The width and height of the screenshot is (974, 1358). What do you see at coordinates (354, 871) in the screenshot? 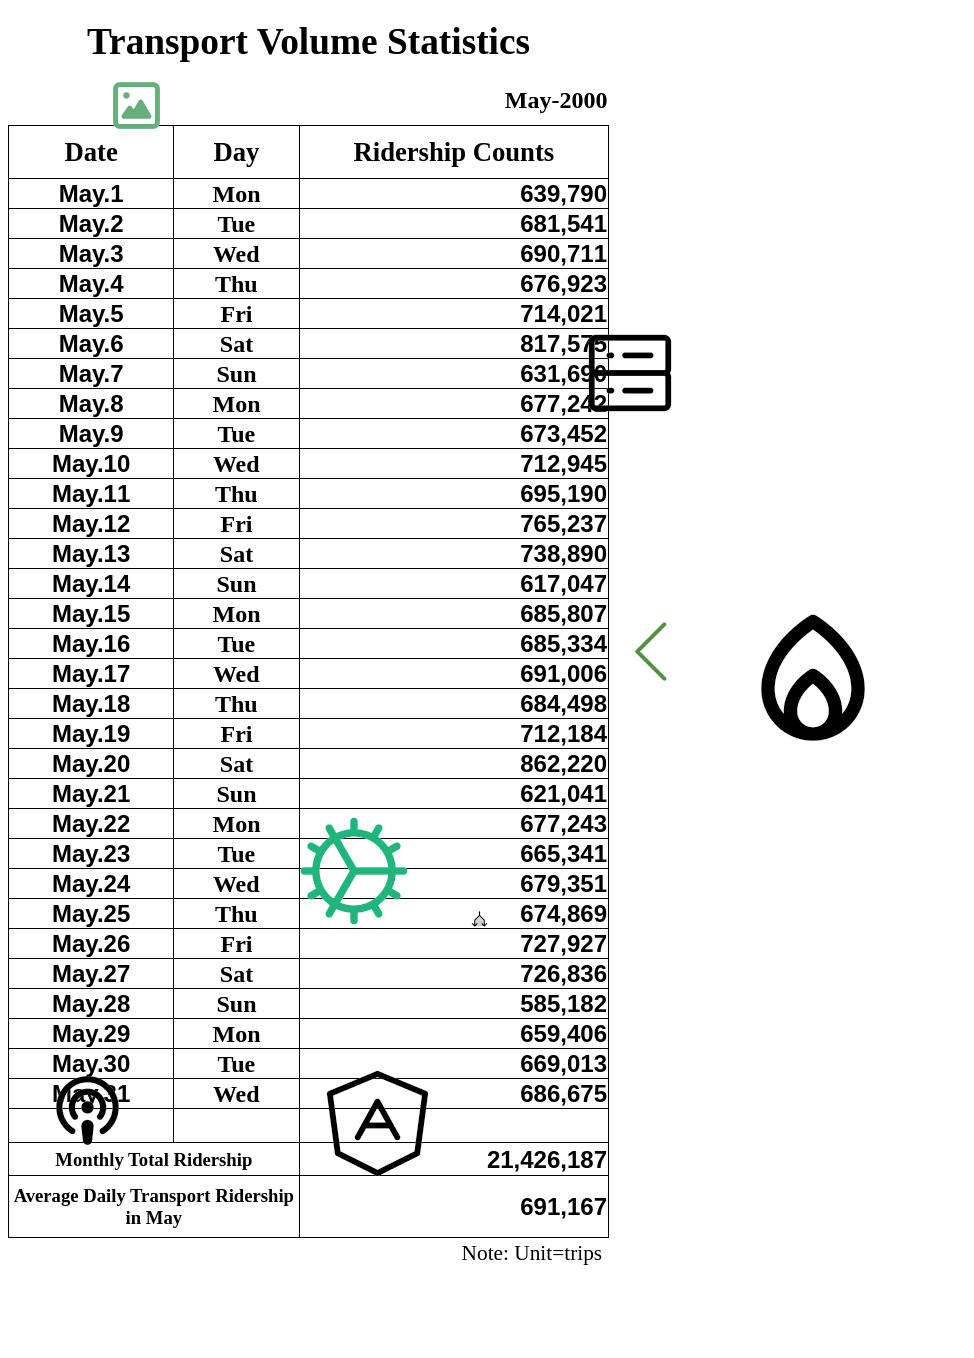
I see `access settings or preferences` at bounding box center [354, 871].